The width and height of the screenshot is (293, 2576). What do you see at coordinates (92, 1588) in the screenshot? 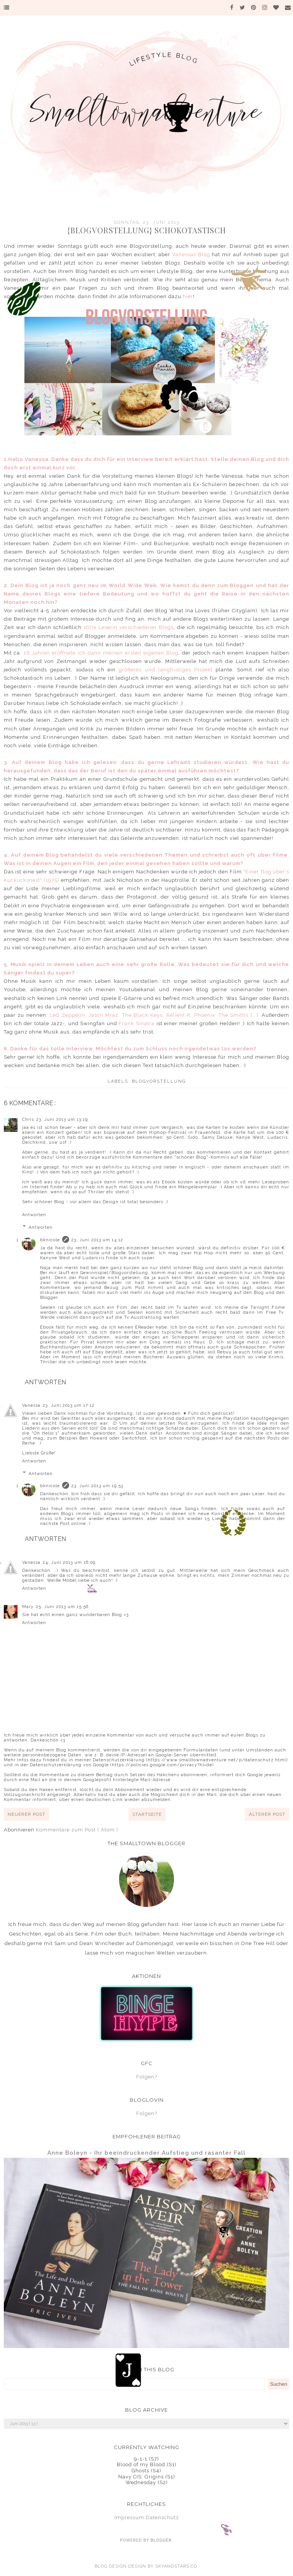
I see `find nearby food trucks` at bounding box center [92, 1588].